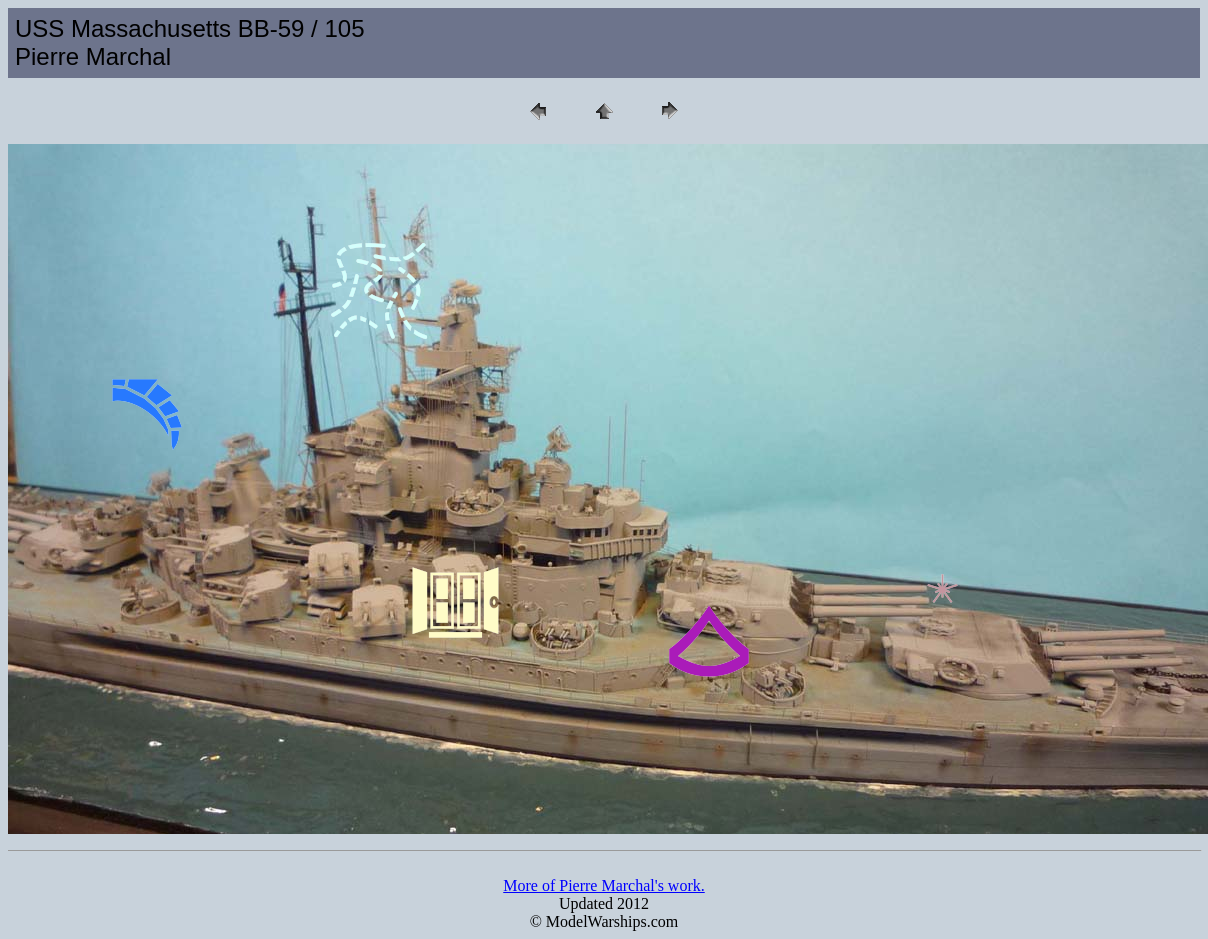 Image resolution: width=1208 pixels, height=939 pixels. What do you see at coordinates (455, 602) in the screenshot?
I see `open a new window or panel` at bounding box center [455, 602].